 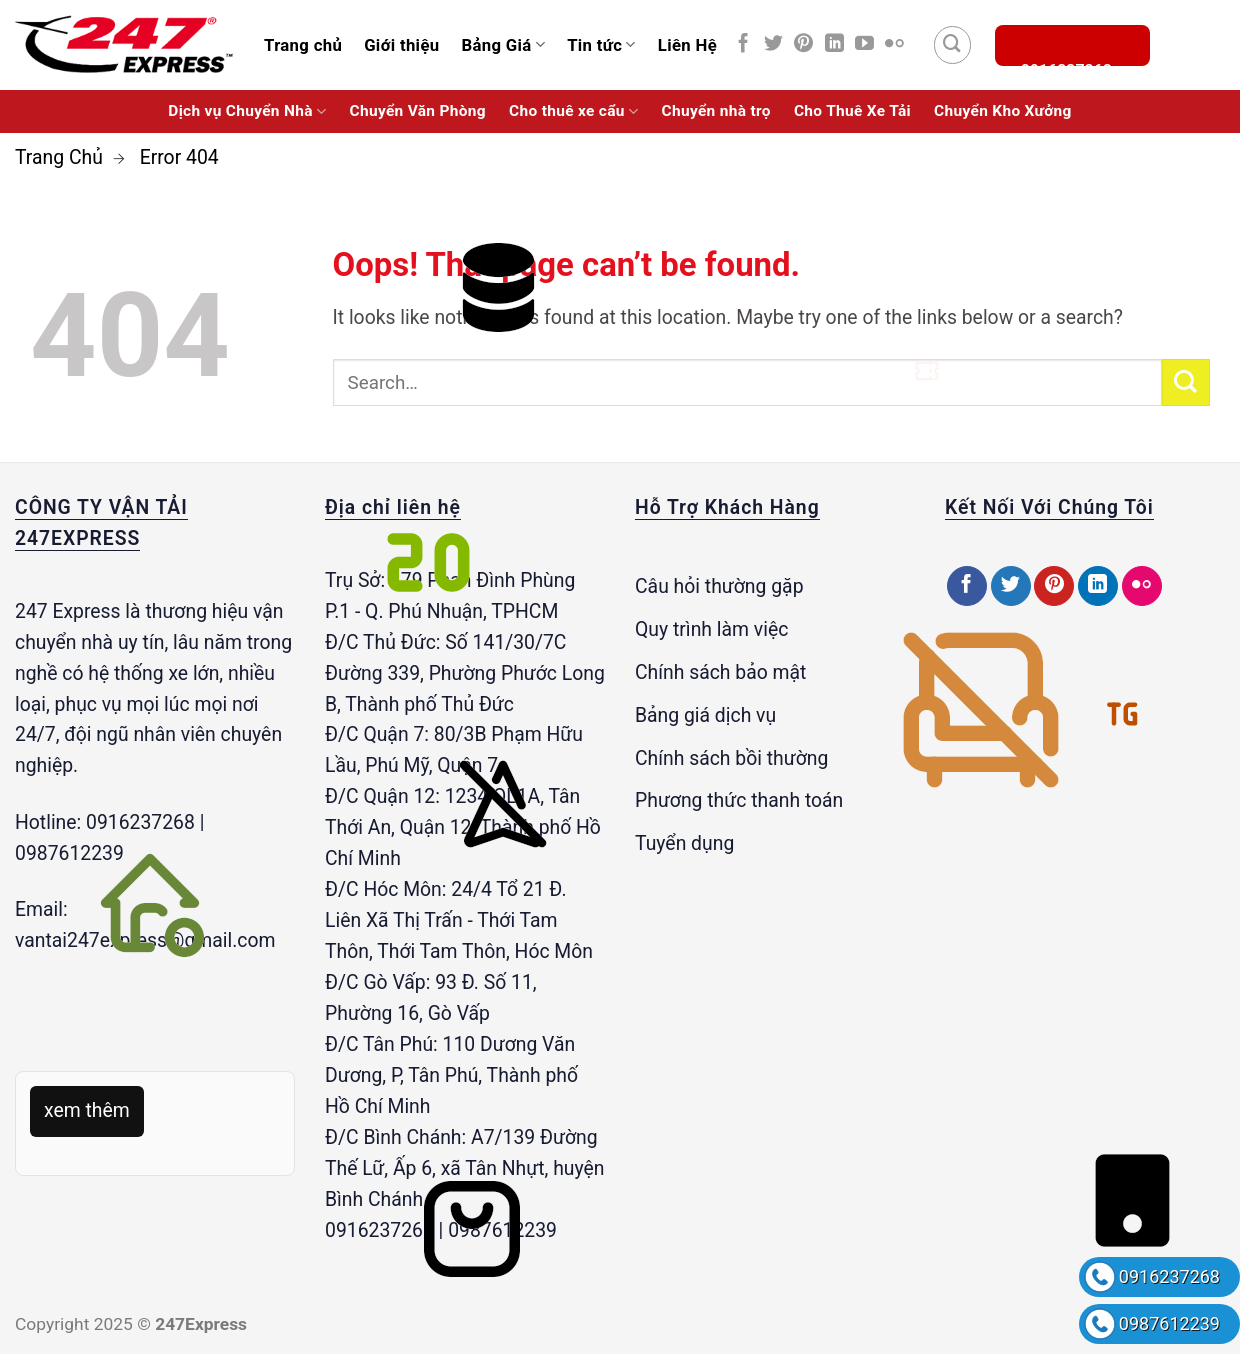 I want to click on tangent function in a math or calculator app, so click(x=1121, y=714).